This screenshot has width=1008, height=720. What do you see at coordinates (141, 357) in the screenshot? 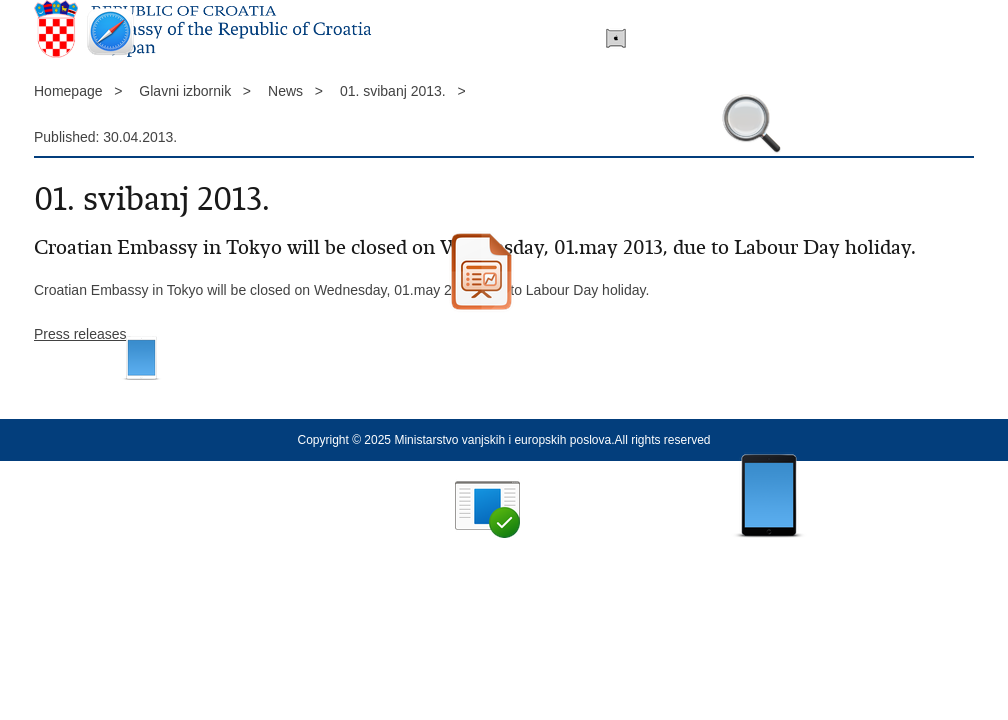
I see `iPad with cellular connectivity` at bounding box center [141, 357].